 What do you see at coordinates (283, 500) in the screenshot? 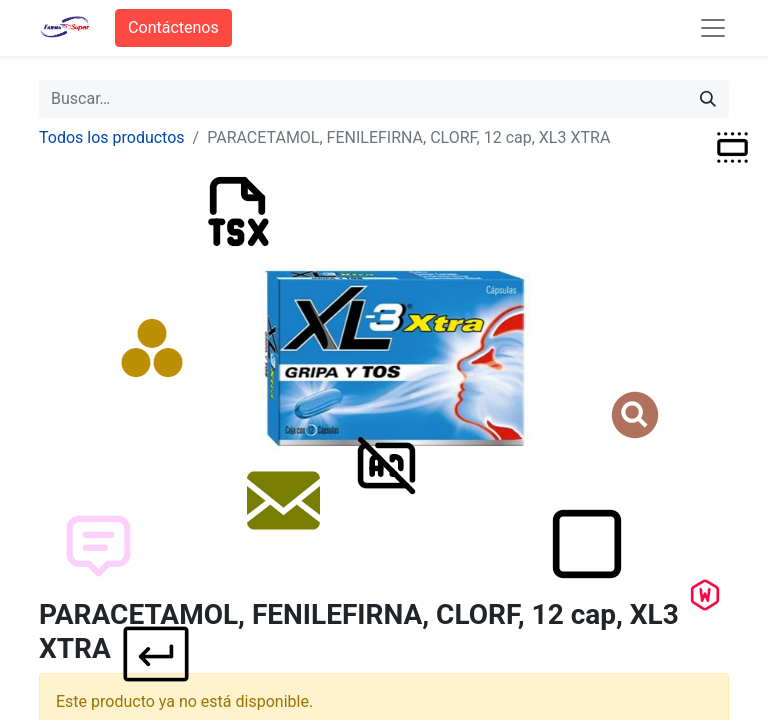
I see `open your inbox` at bounding box center [283, 500].